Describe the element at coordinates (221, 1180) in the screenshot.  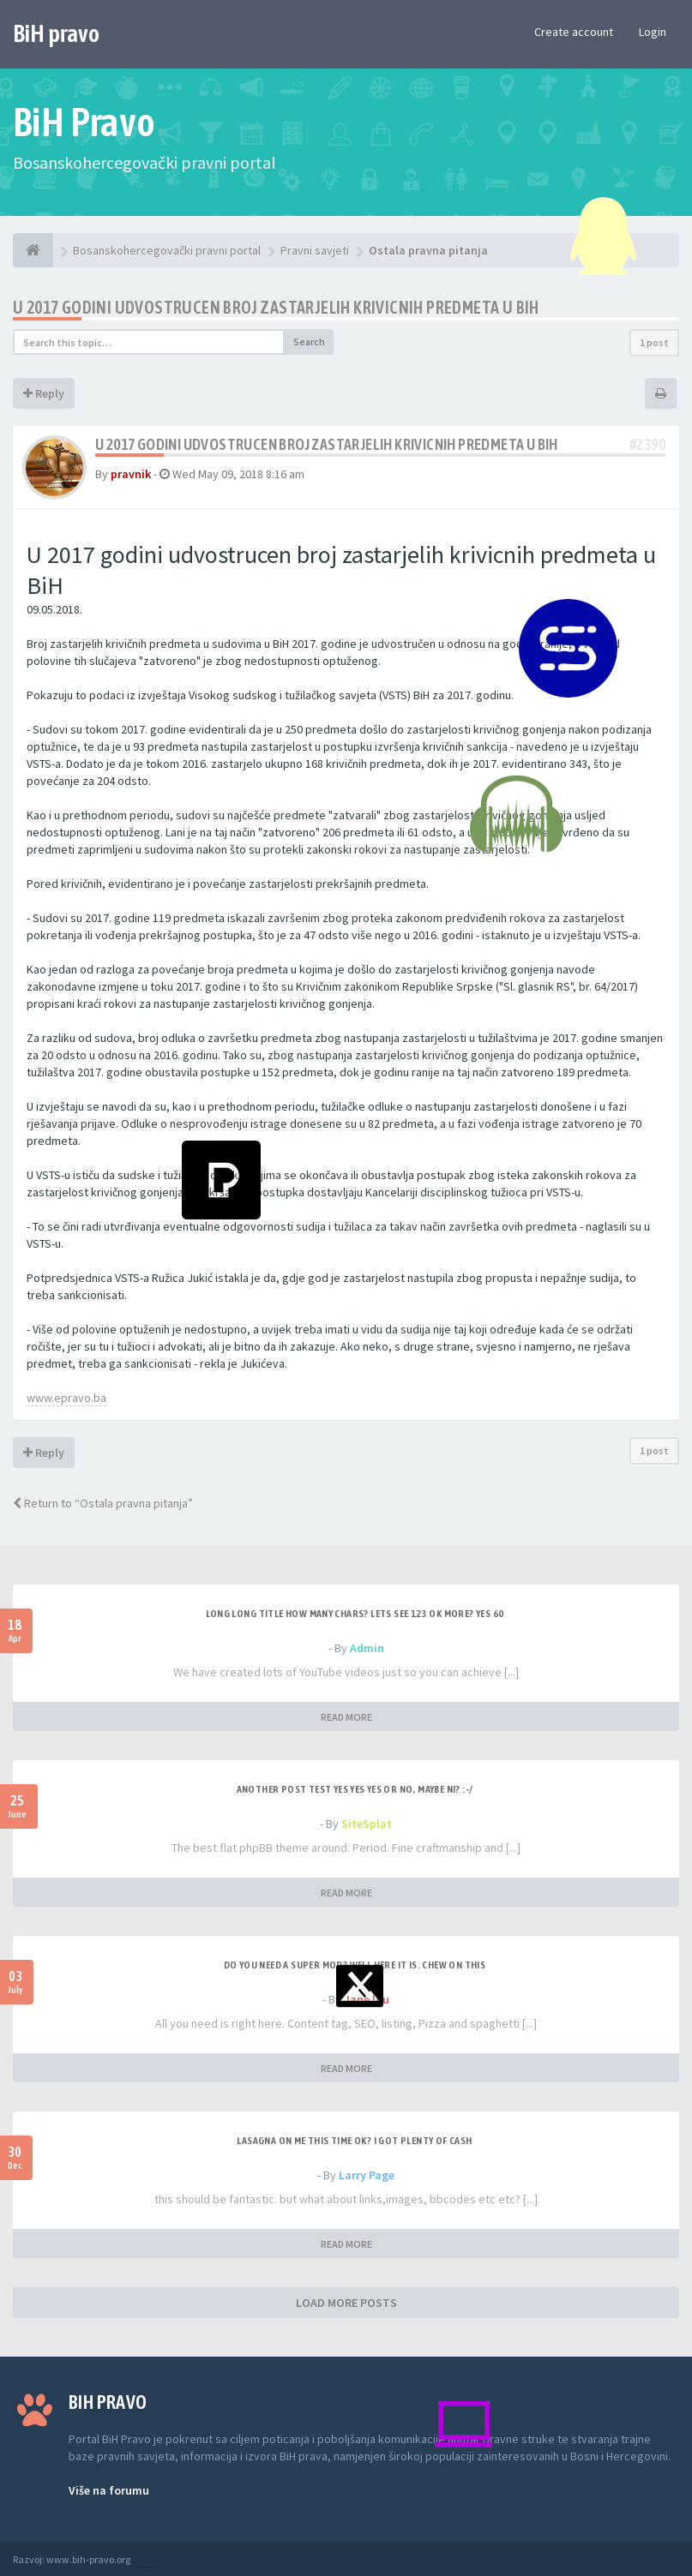
I see `open the Pexels app or website` at that location.